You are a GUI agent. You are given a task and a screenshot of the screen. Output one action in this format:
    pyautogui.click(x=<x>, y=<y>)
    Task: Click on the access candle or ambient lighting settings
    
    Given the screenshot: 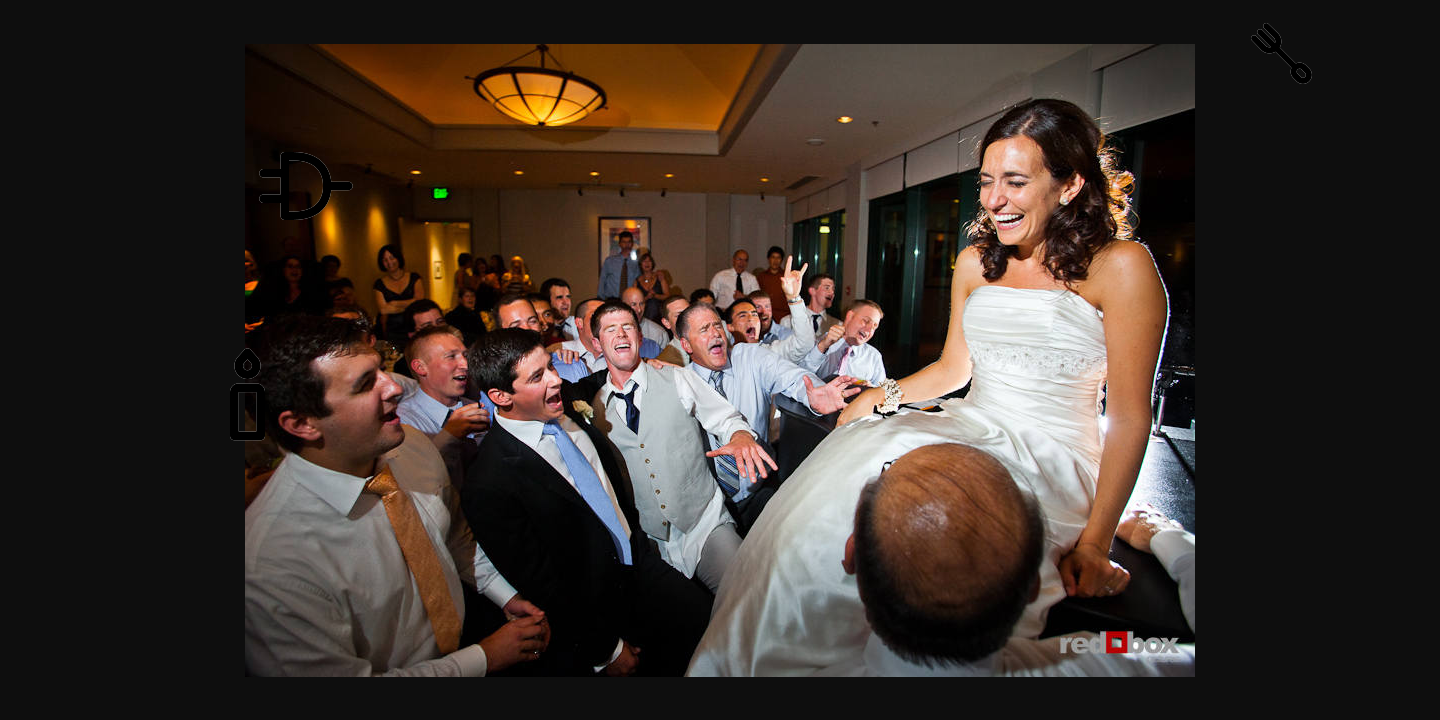 What is the action you would take?
    pyautogui.click(x=247, y=396)
    